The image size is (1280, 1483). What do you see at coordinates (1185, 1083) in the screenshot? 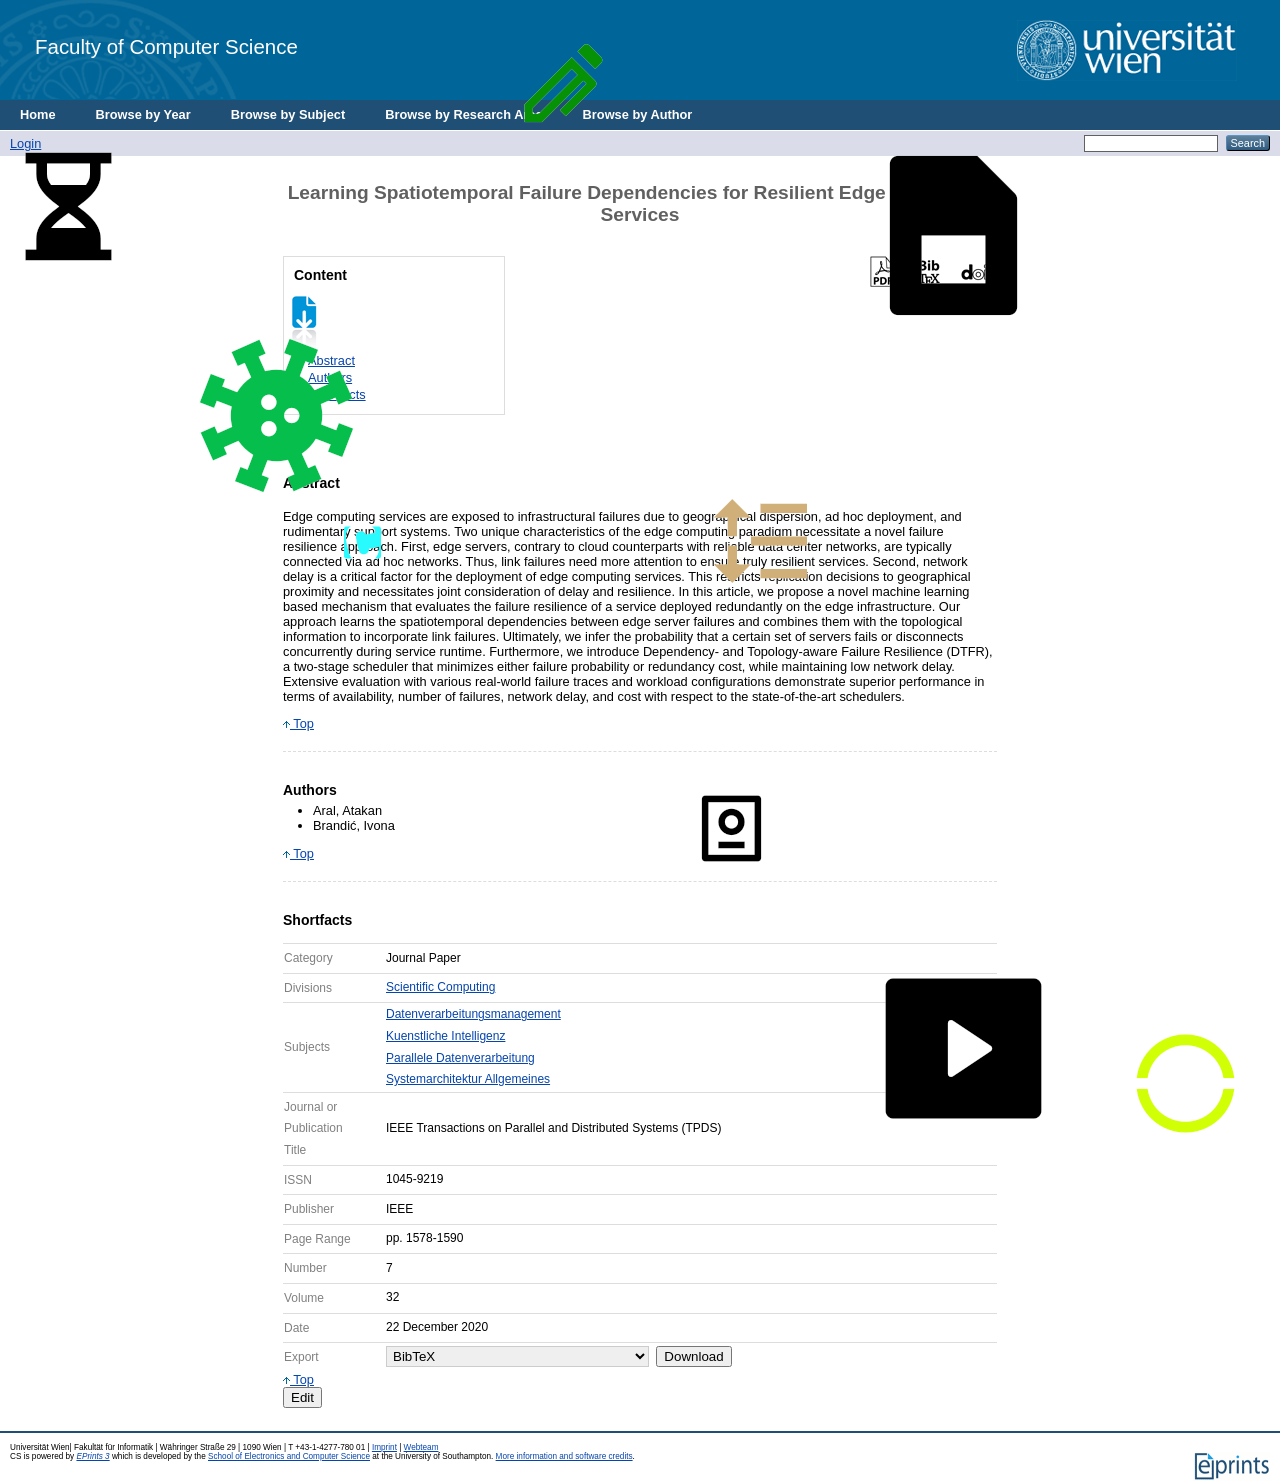
I see `indicates content is loading` at bounding box center [1185, 1083].